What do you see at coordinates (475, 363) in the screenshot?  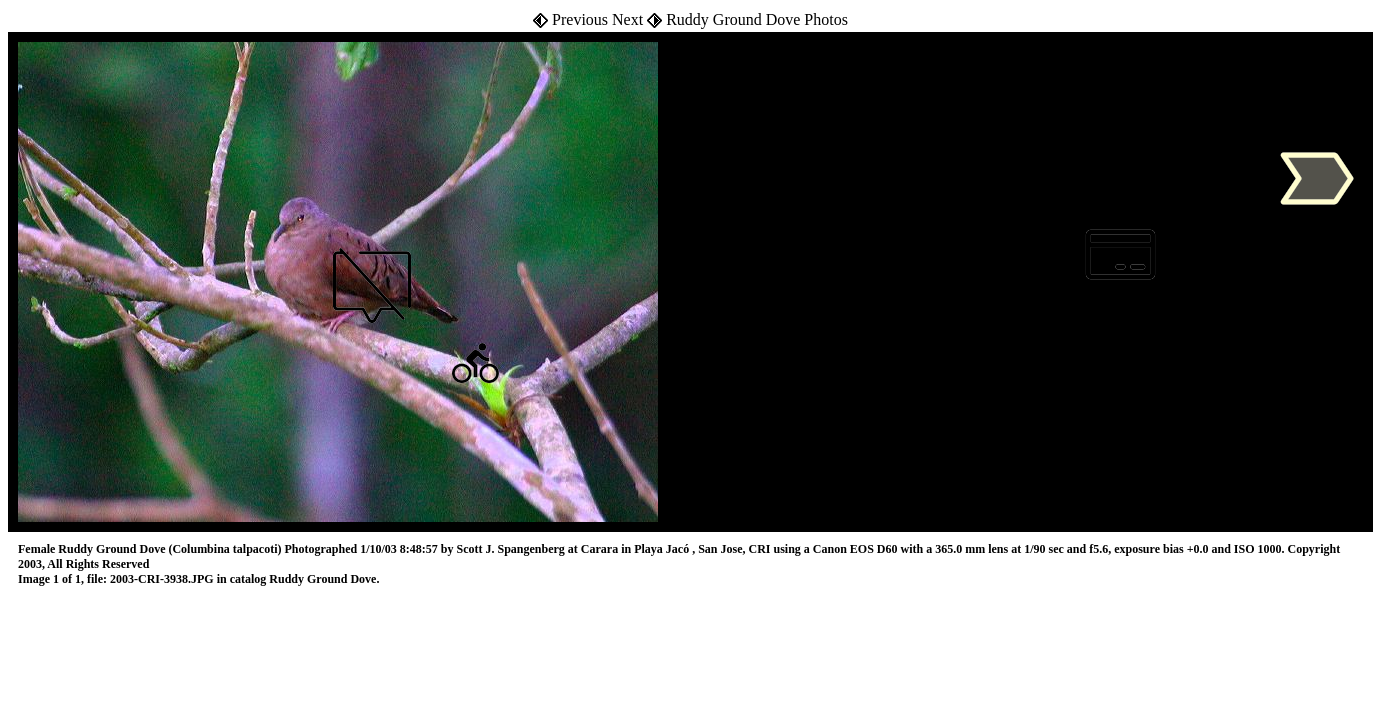 I see `get cycling directions` at bounding box center [475, 363].